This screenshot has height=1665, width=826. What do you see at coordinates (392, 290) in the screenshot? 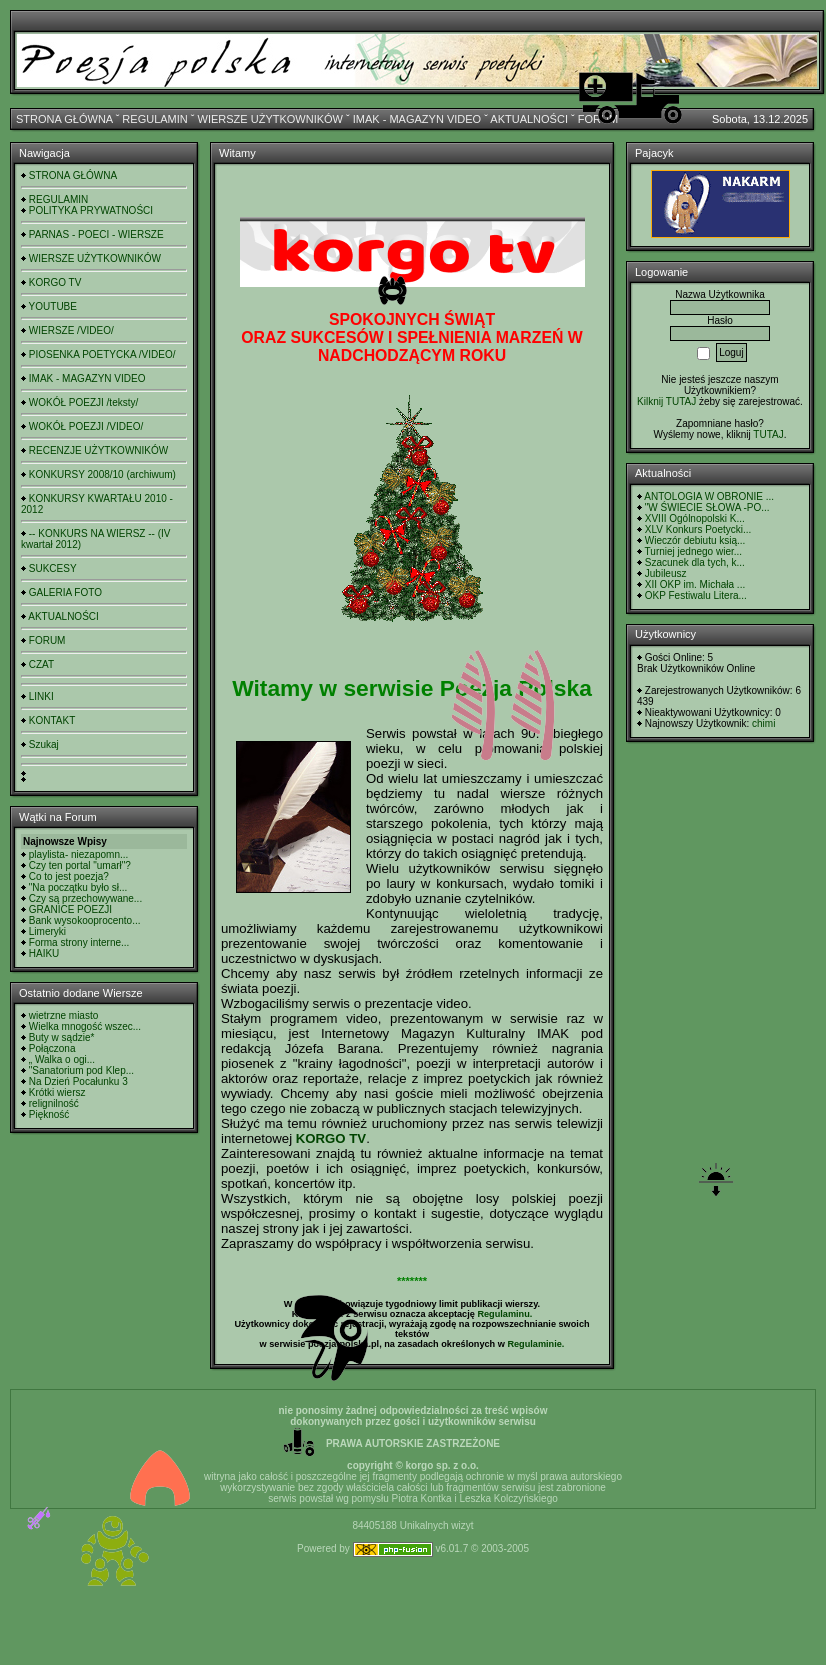
I see `decorative mask or carnival costume icon` at bounding box center [392, 290].